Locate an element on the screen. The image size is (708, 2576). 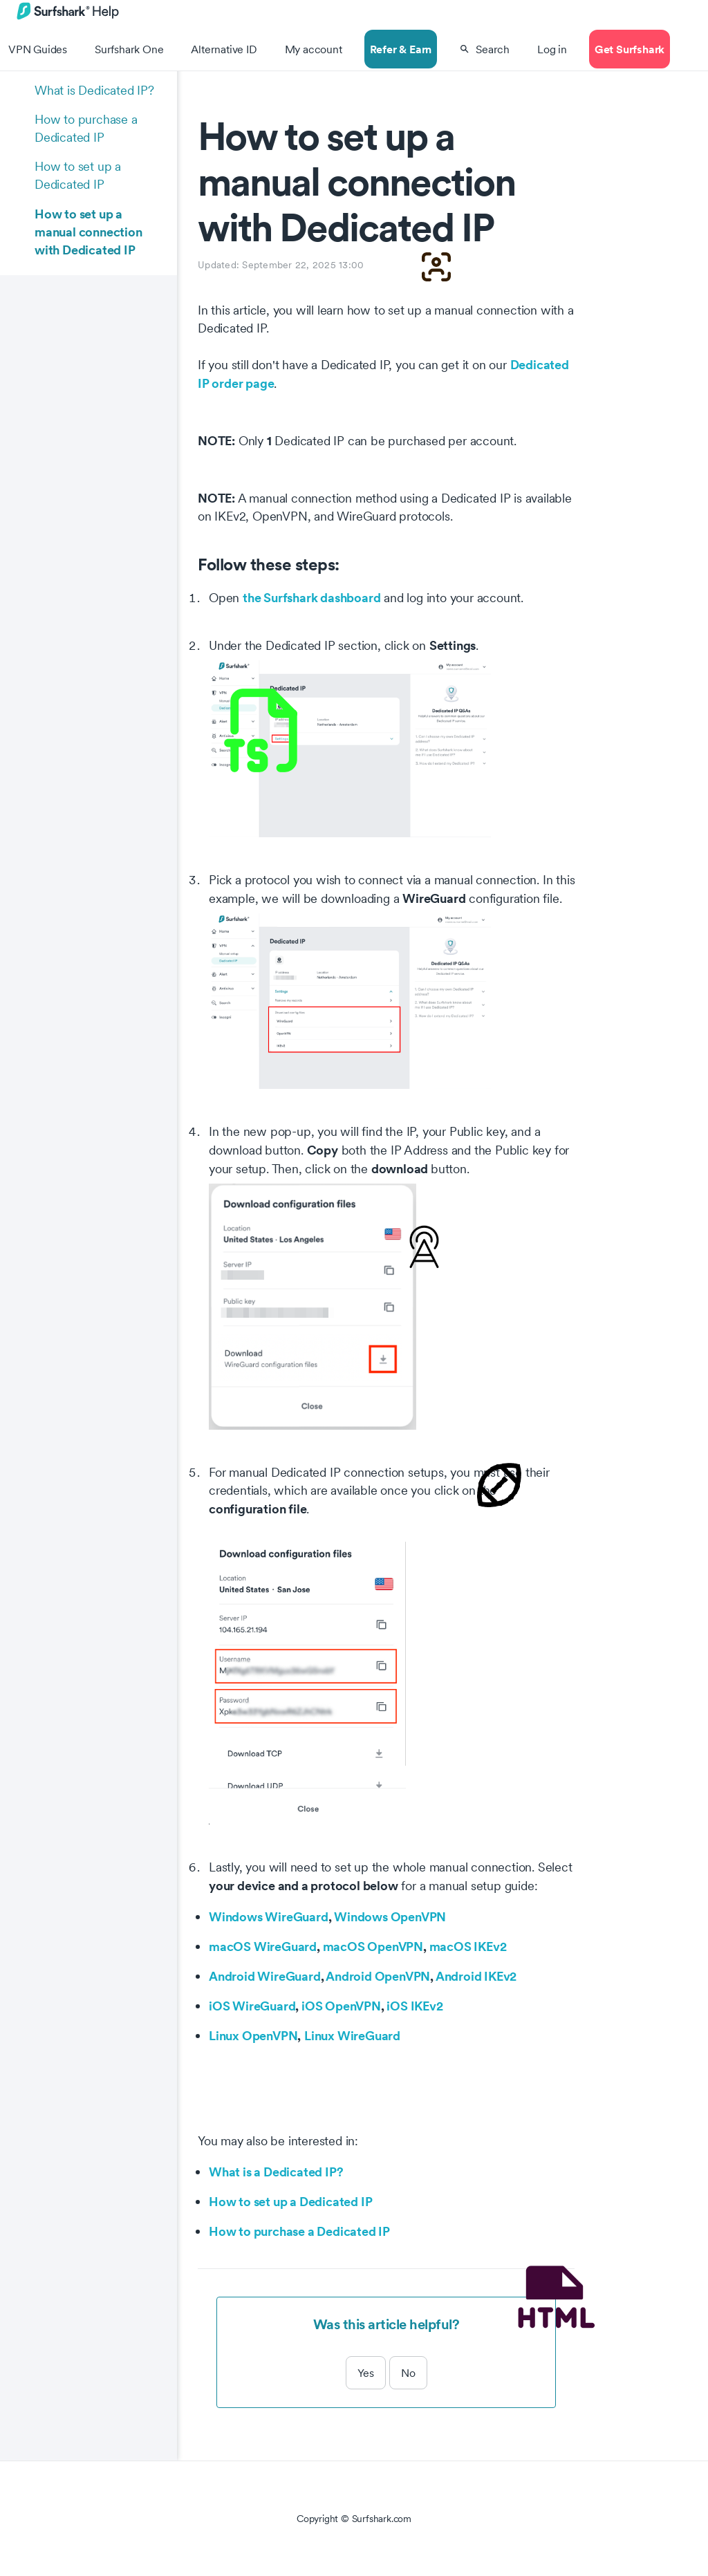
scan or verify user identity is located at coordinates (436, 267).